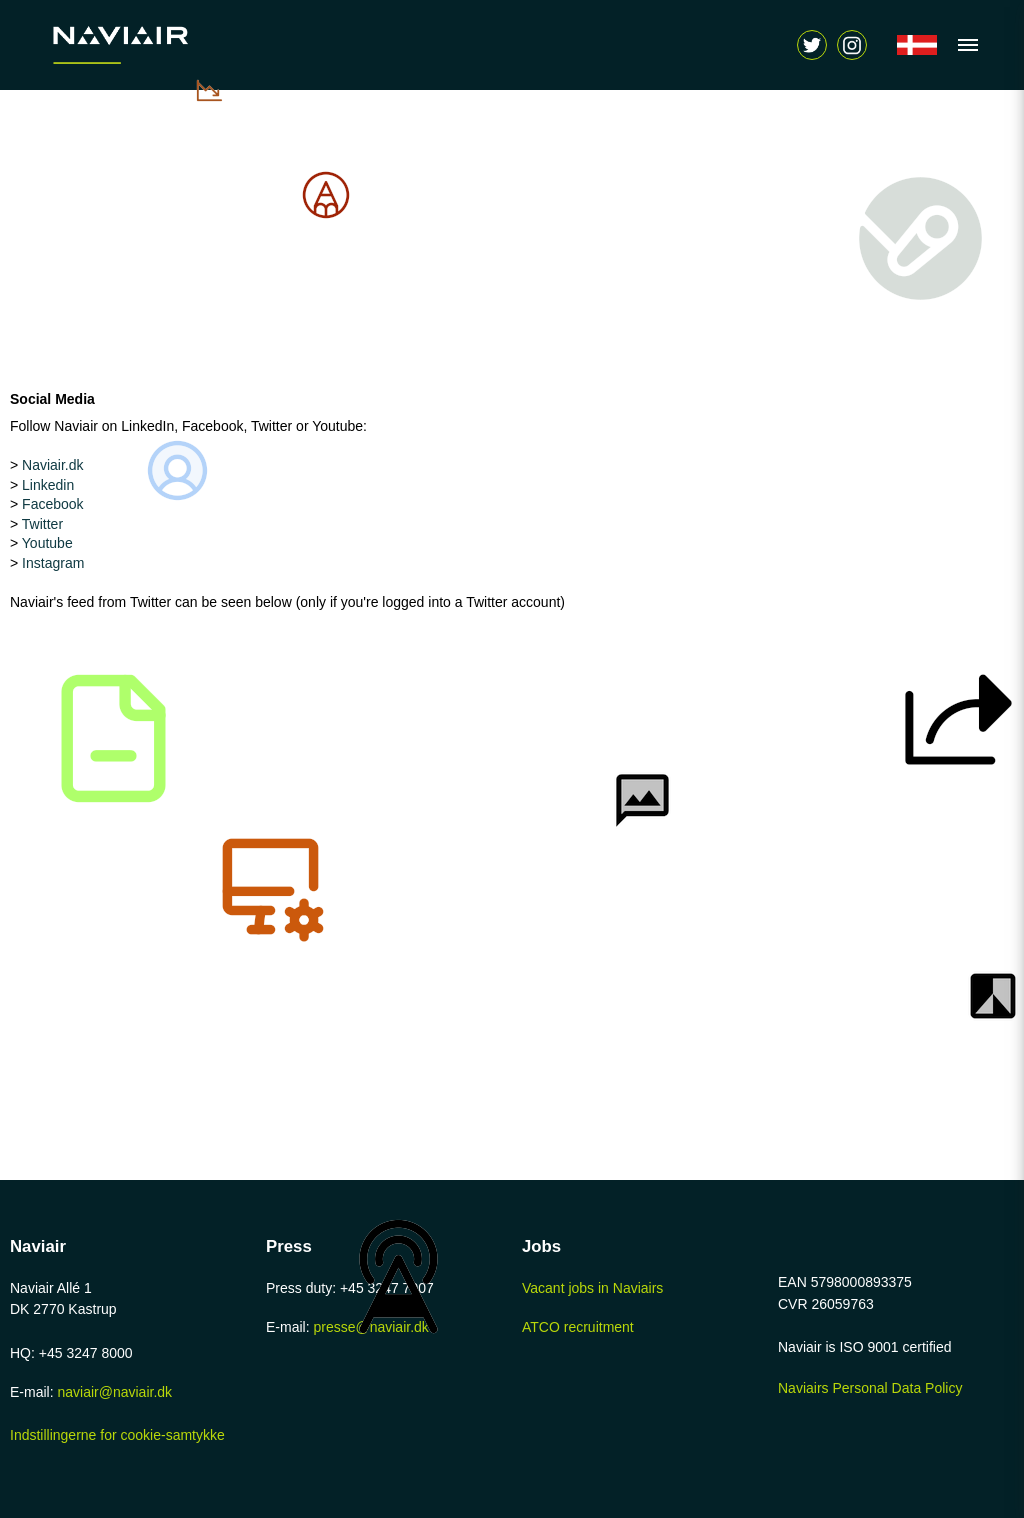 Image resolution: width=1024 pixels, height=1518 pixels. I want to click on view your profile, so click(177, 470).